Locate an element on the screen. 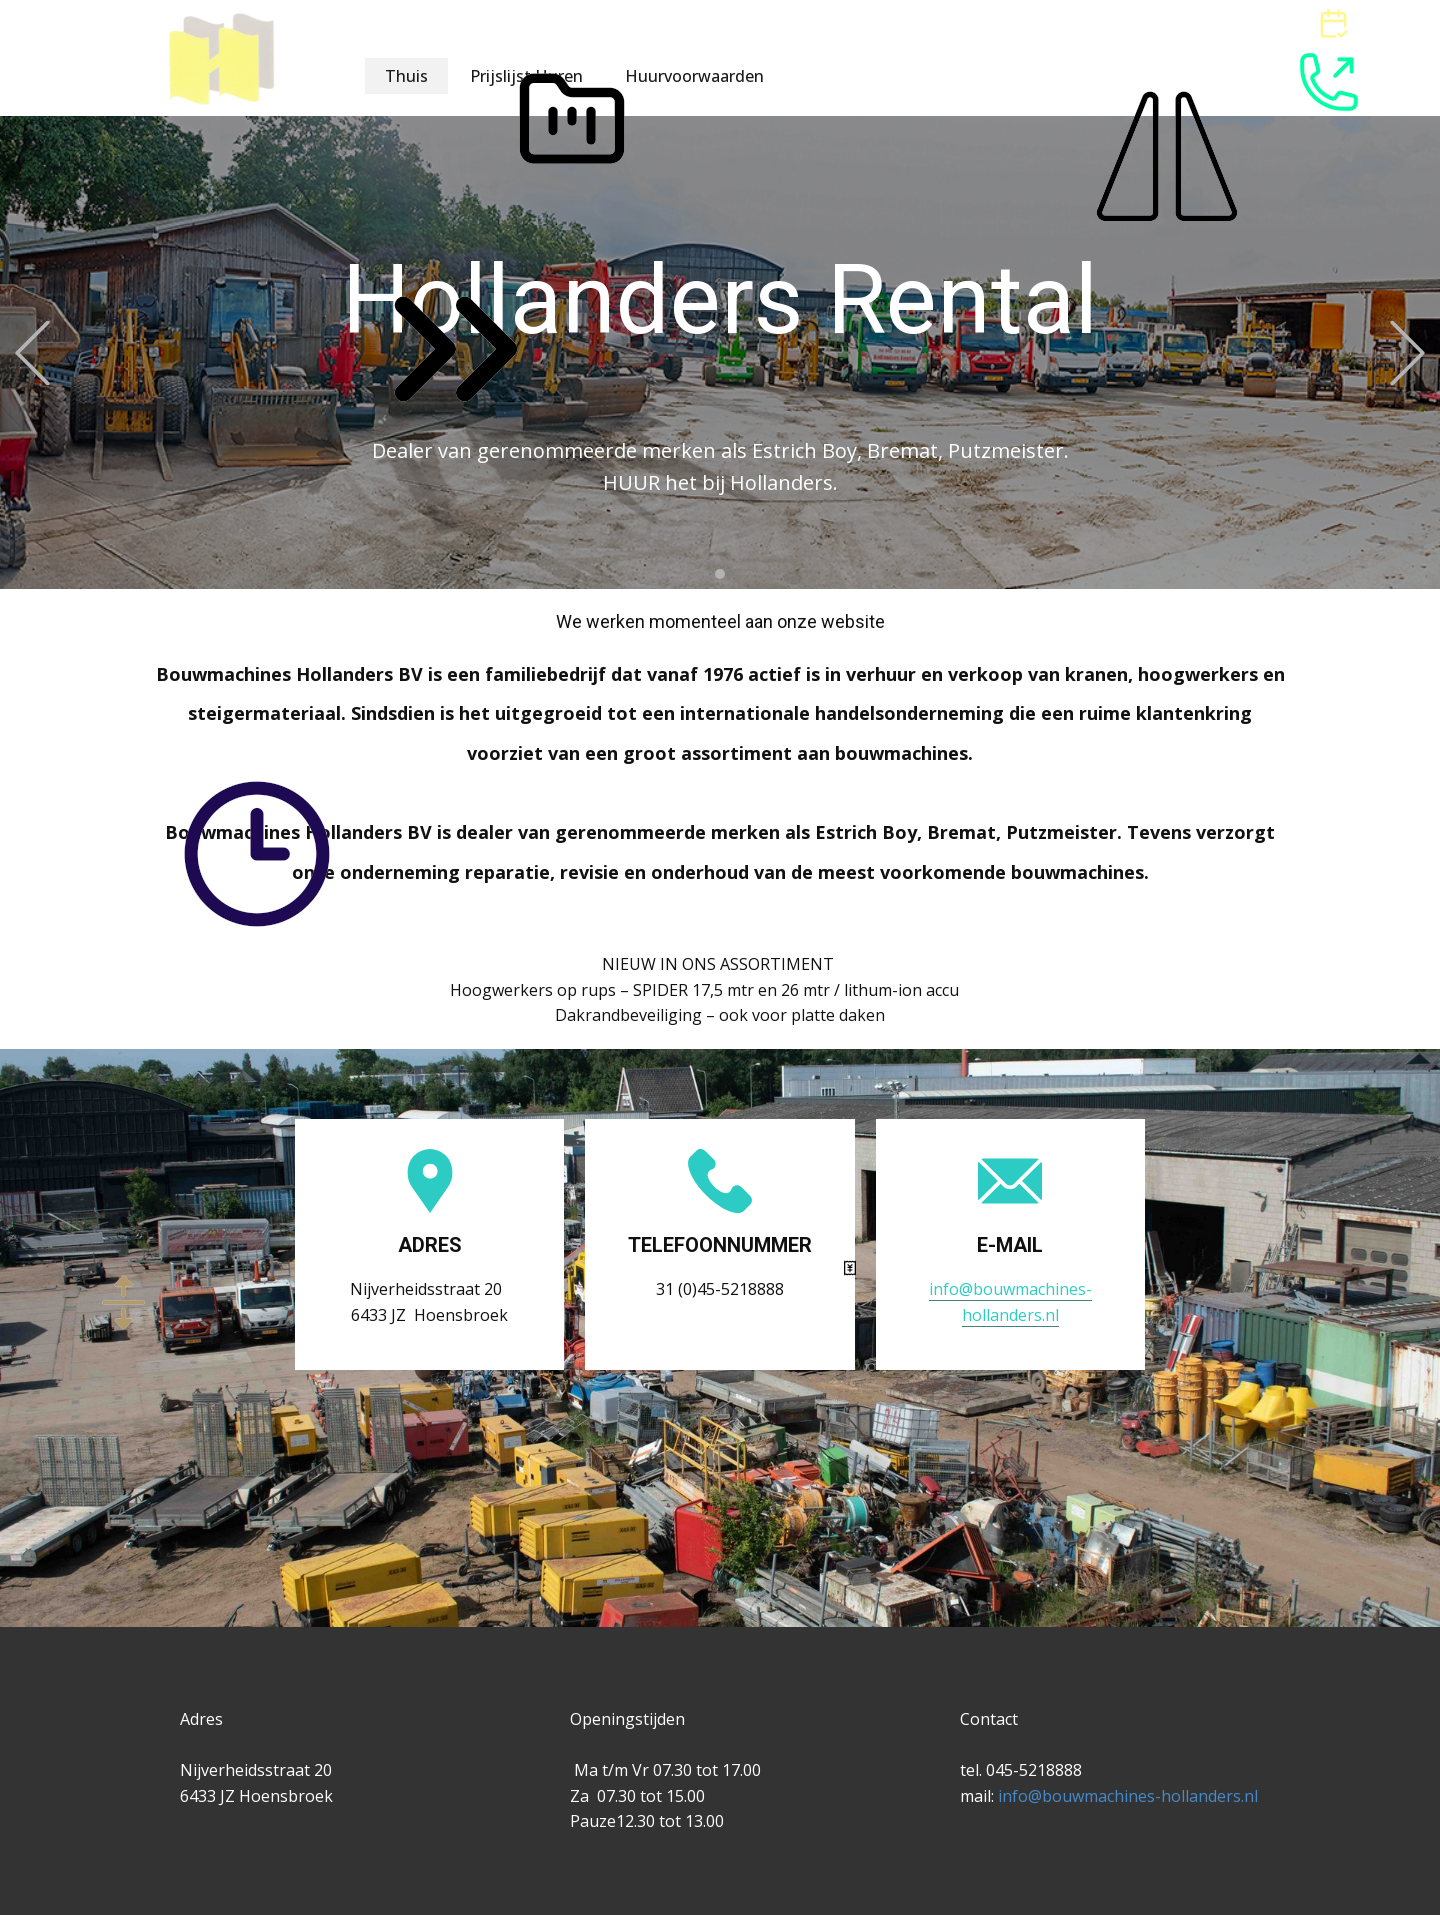 Image resolution: width=1440 pixels, height=1915 pixels. flip image horizontally is located at coordinates (1167, 162).